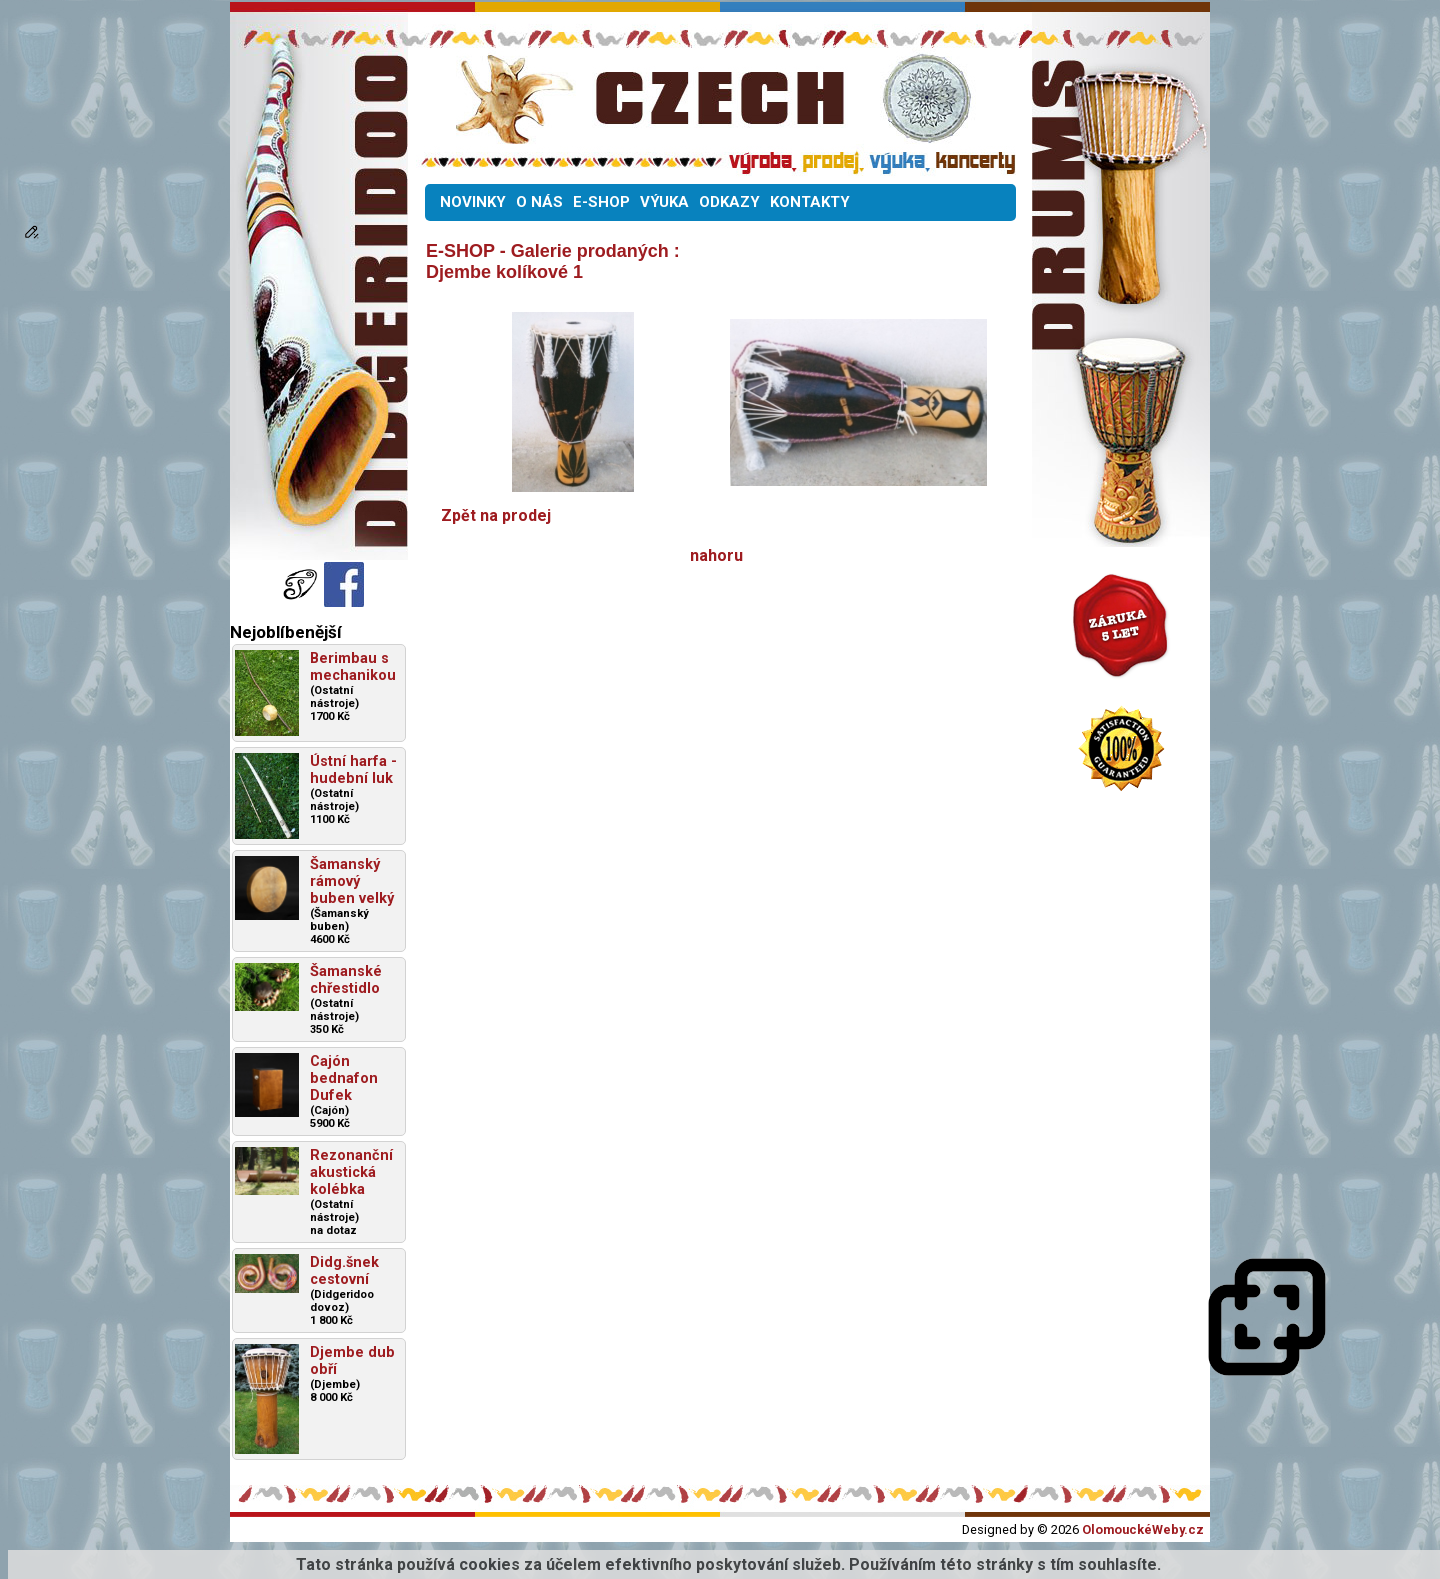  Describe the element at coordinates (31, 231) in the screenshot. I see `edit or apply a discount code` at that location.